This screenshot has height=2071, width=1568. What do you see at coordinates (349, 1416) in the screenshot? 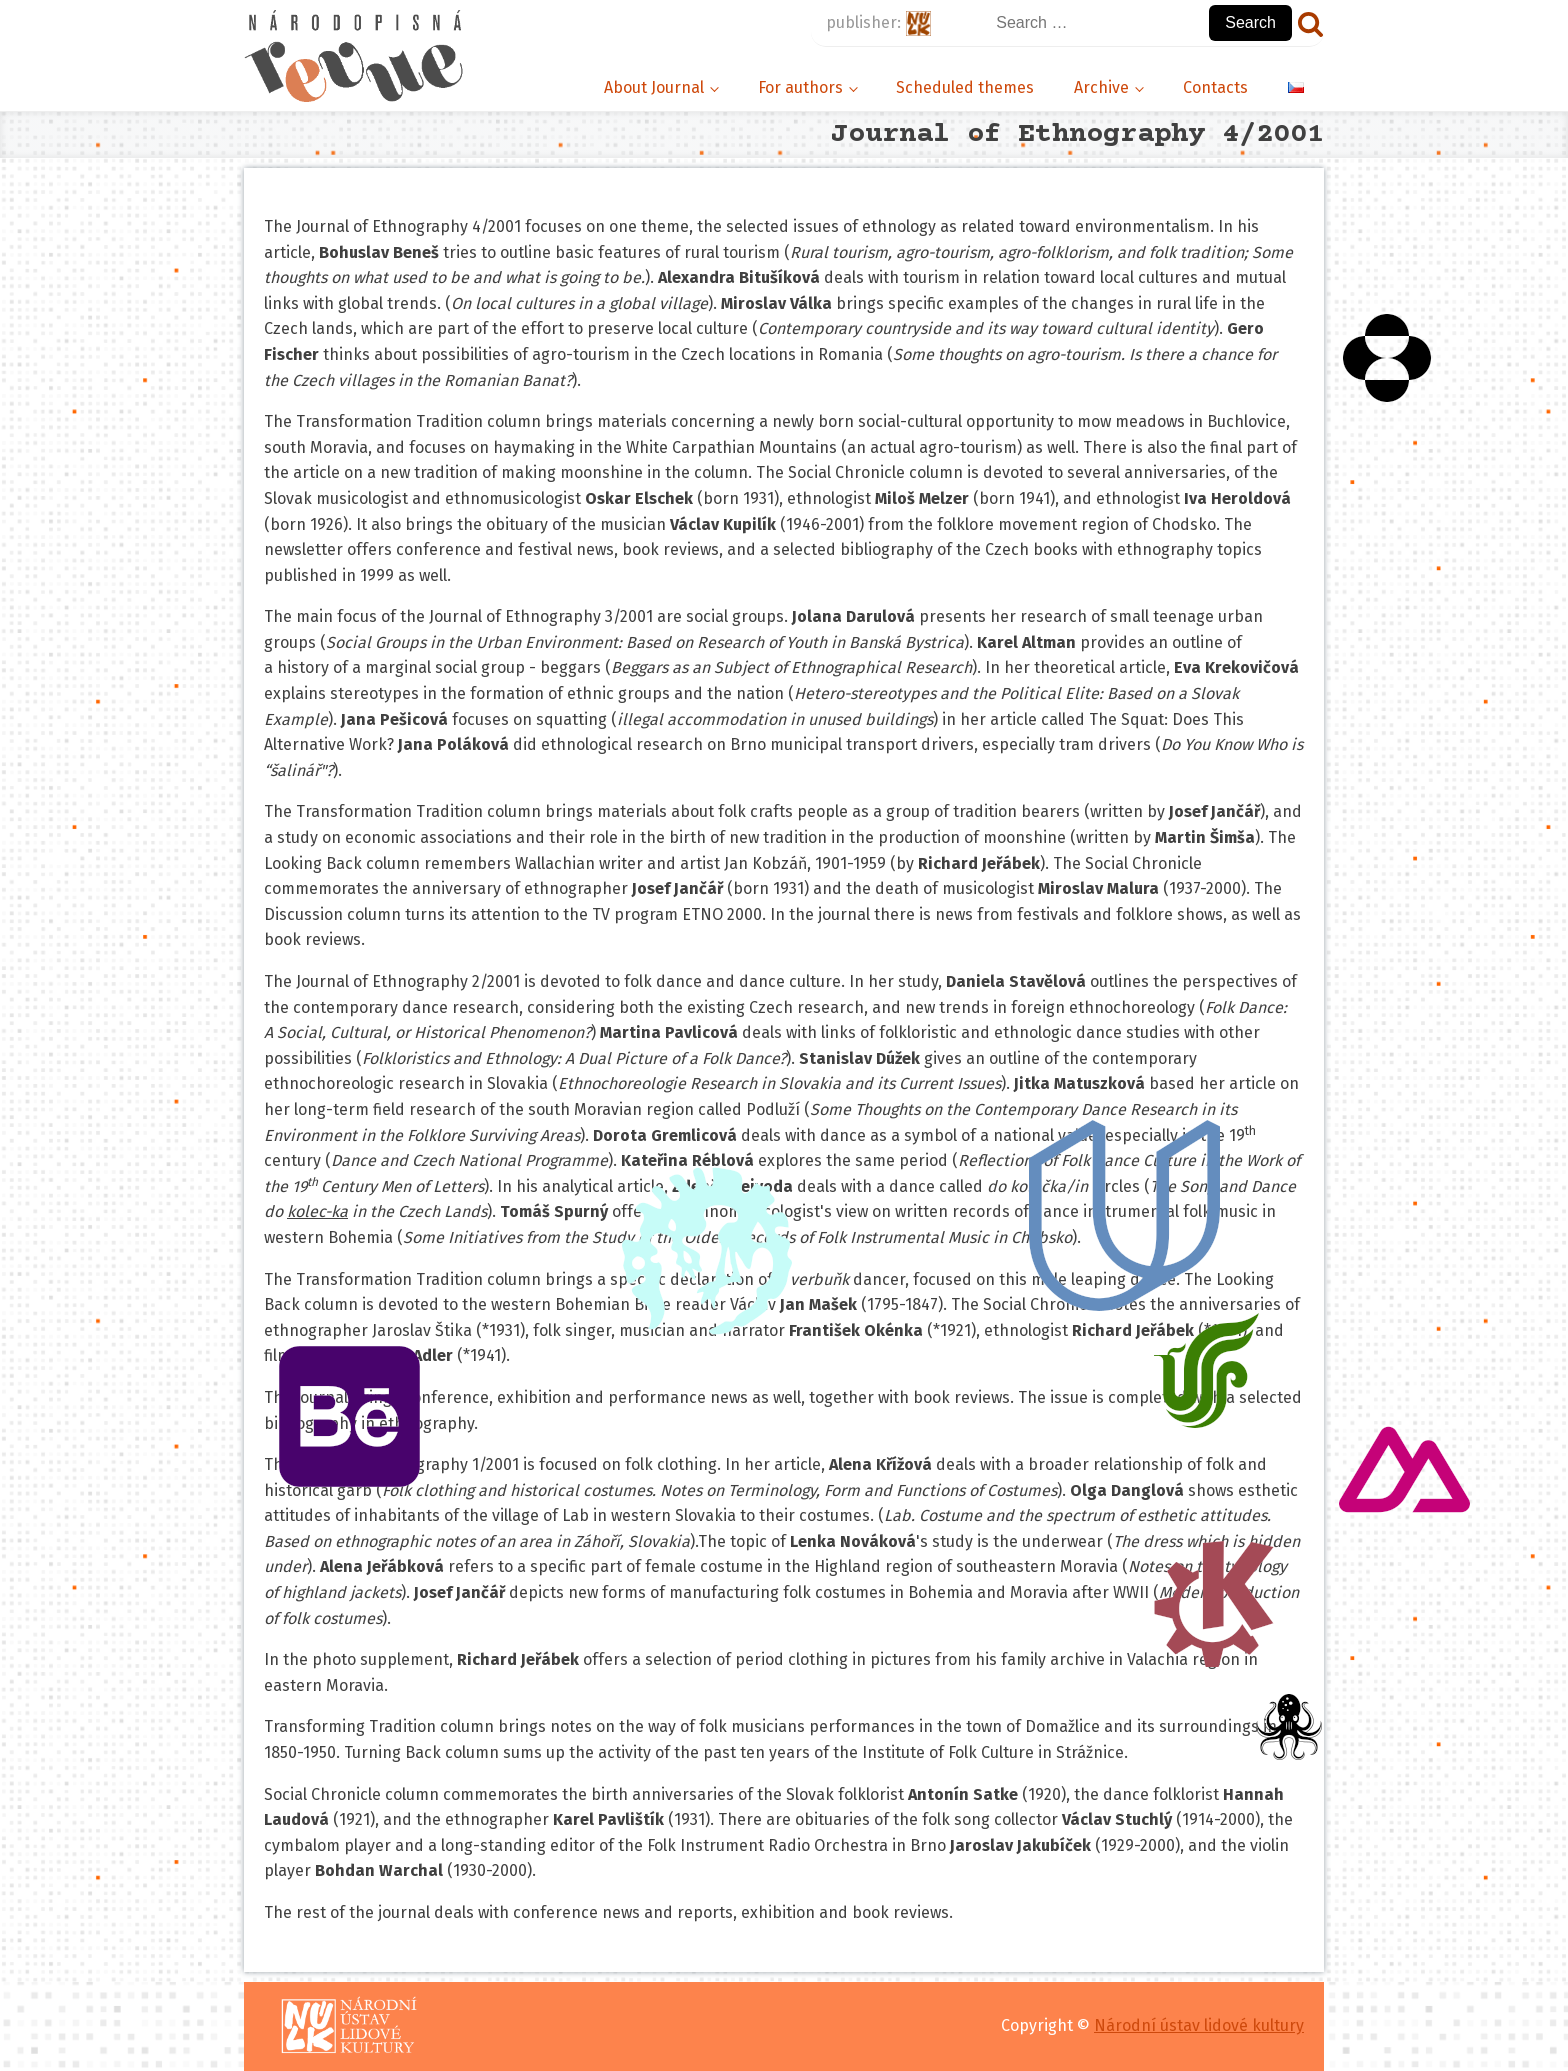
I see `visit Behance profile or portfolio` at bounding box center [349, 1416].